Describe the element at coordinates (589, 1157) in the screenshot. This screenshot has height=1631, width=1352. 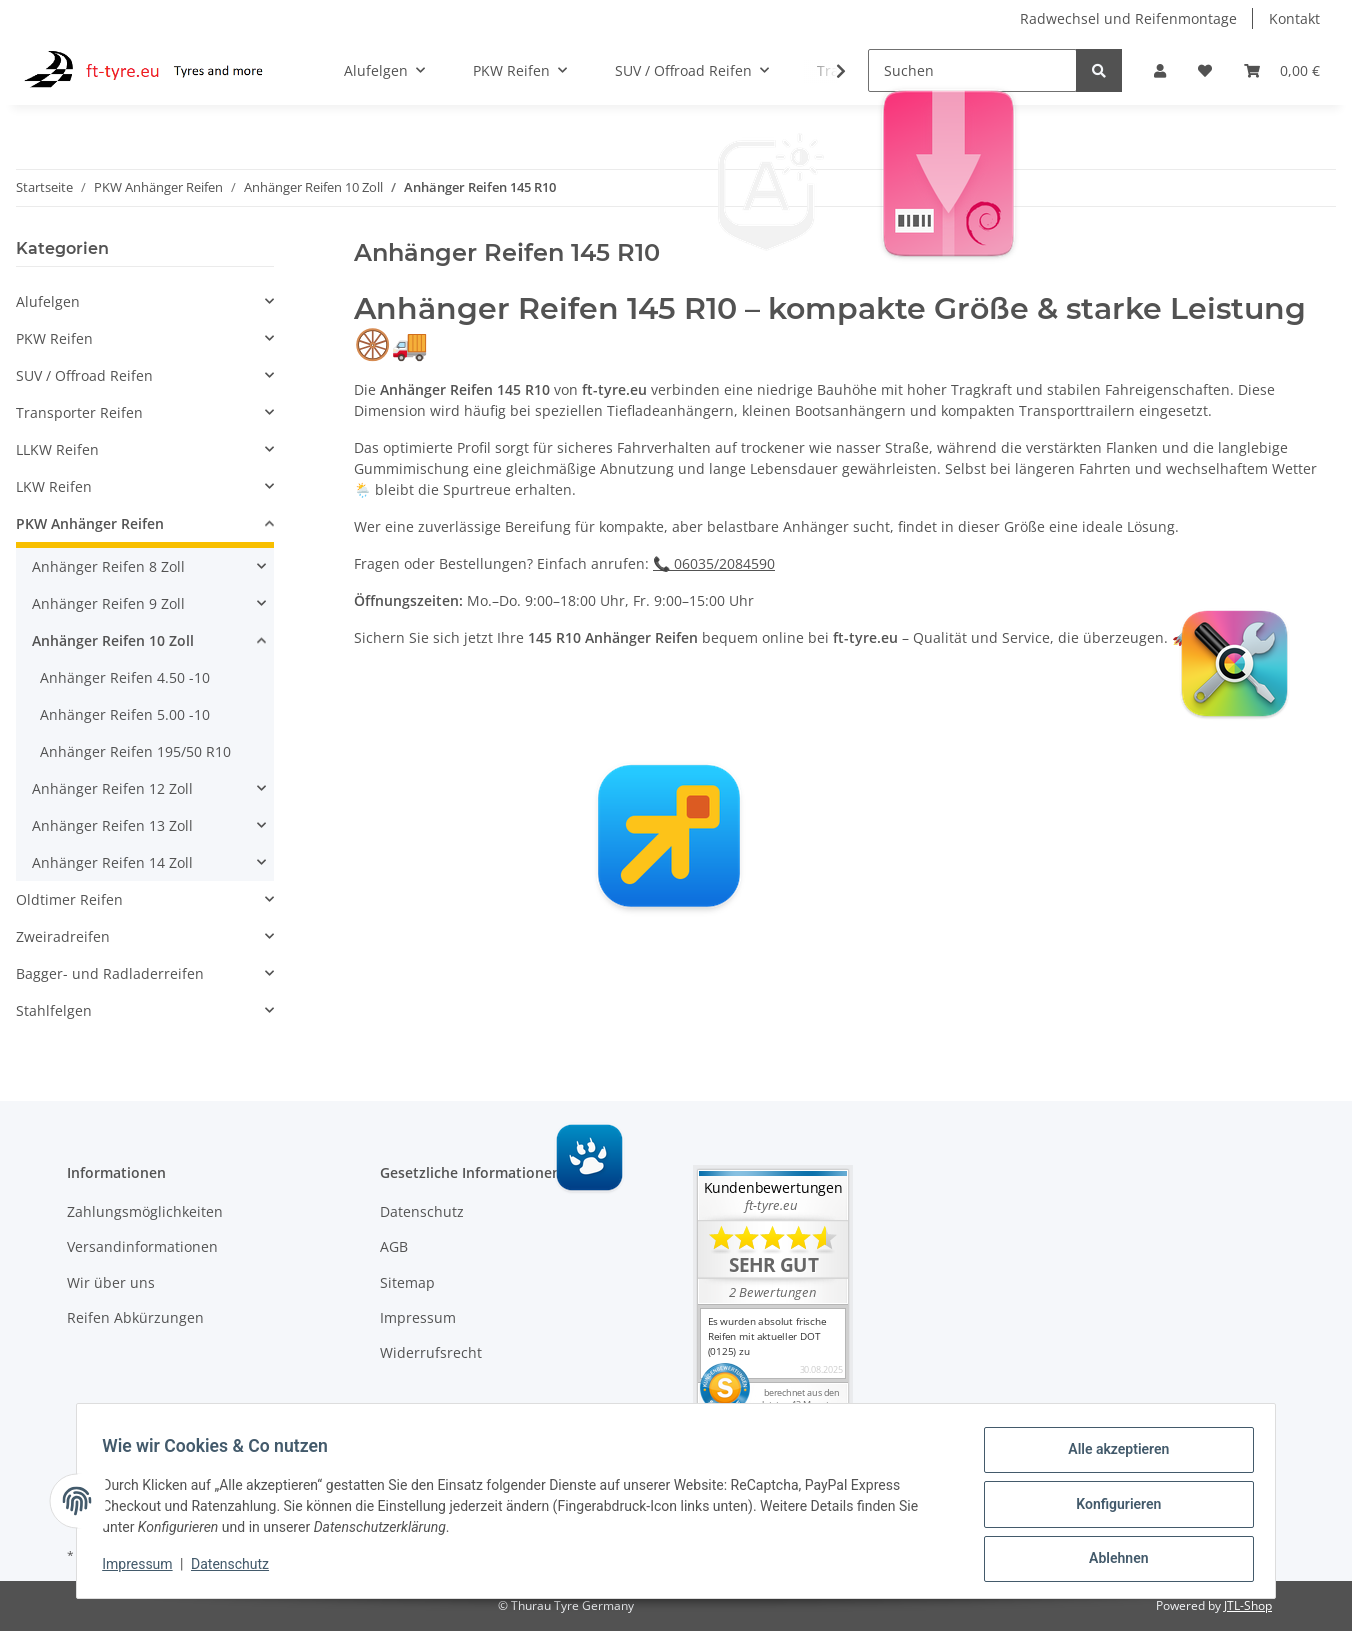
I see `open lazarus IDE application` at that location.